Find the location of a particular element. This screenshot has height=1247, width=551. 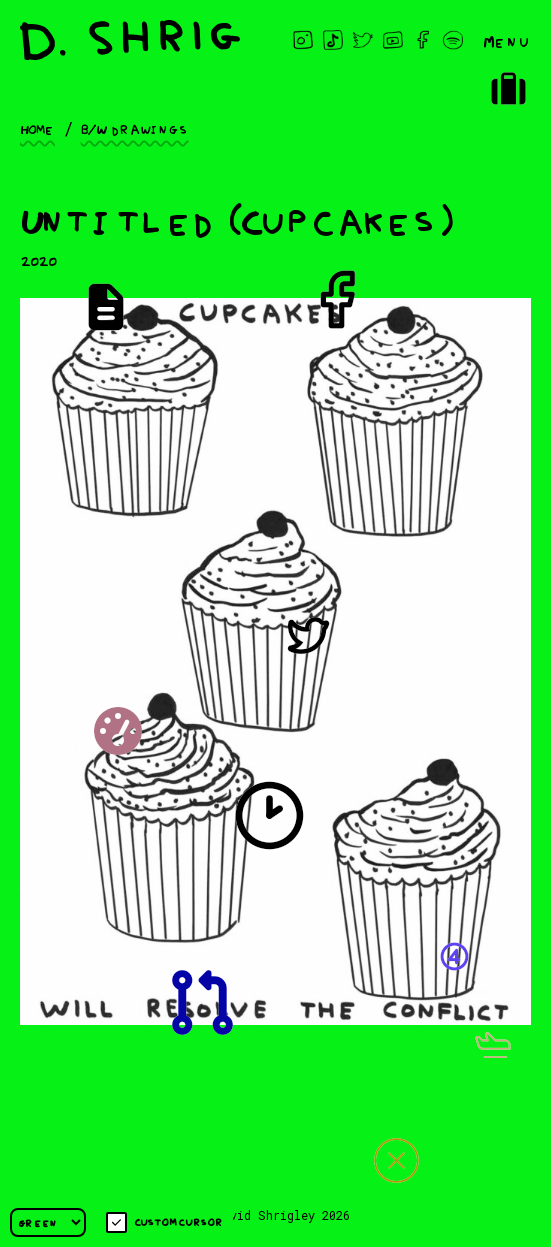

view document contents is located at coordinates (106, 307).